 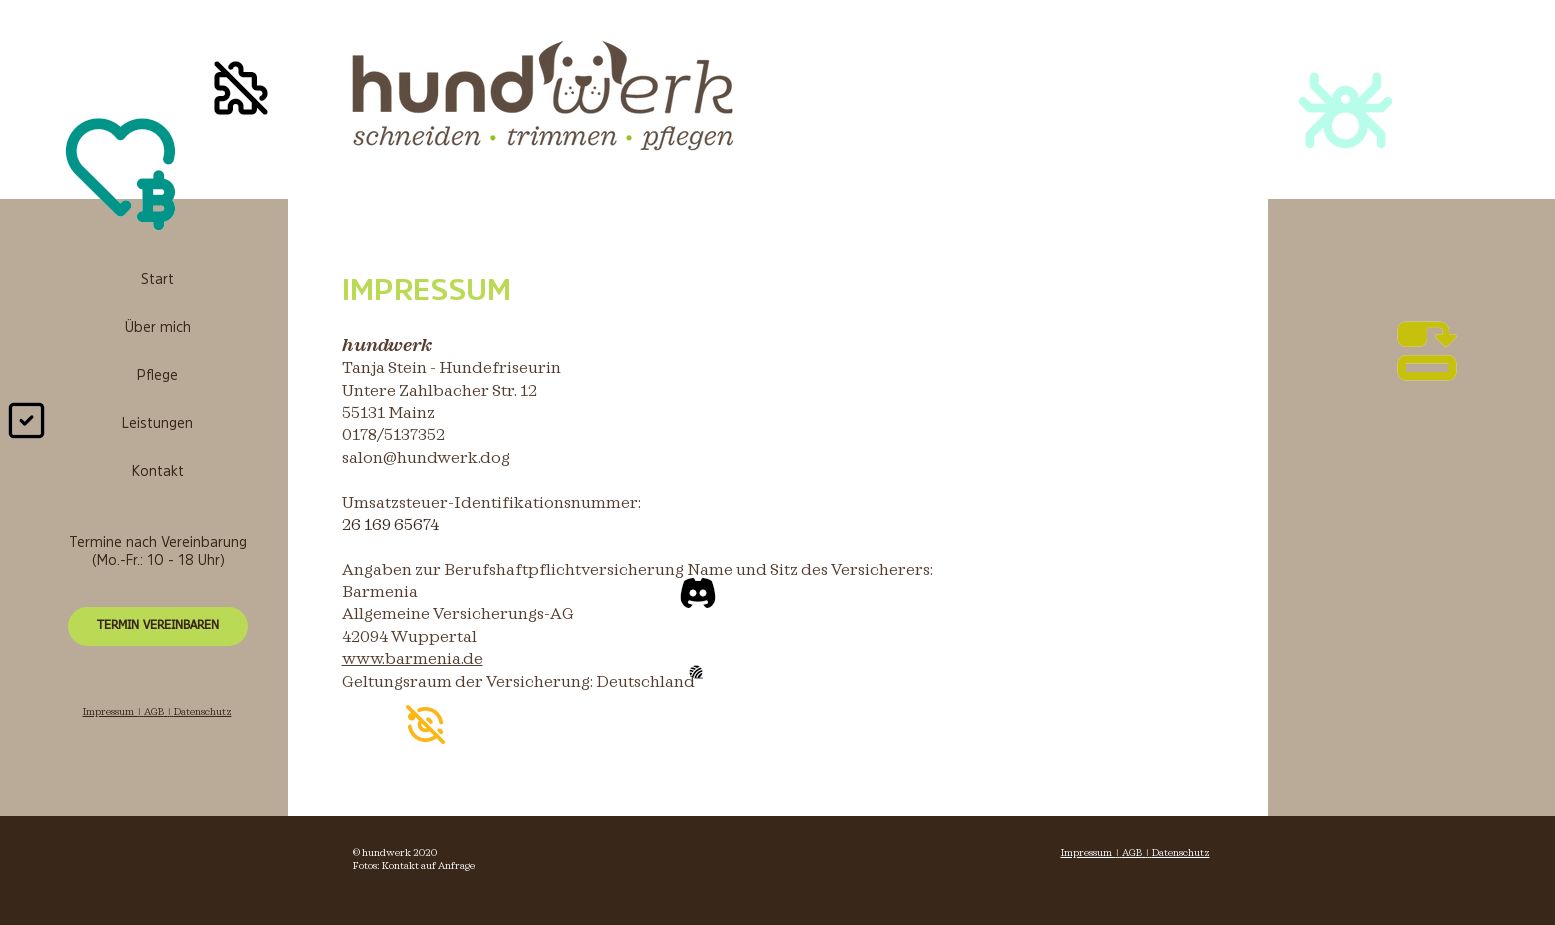 What do you see at coordinates (696, 672) in the screenshot?
I see `access yarn or knitting-related content` at bounding box center [696, 672].